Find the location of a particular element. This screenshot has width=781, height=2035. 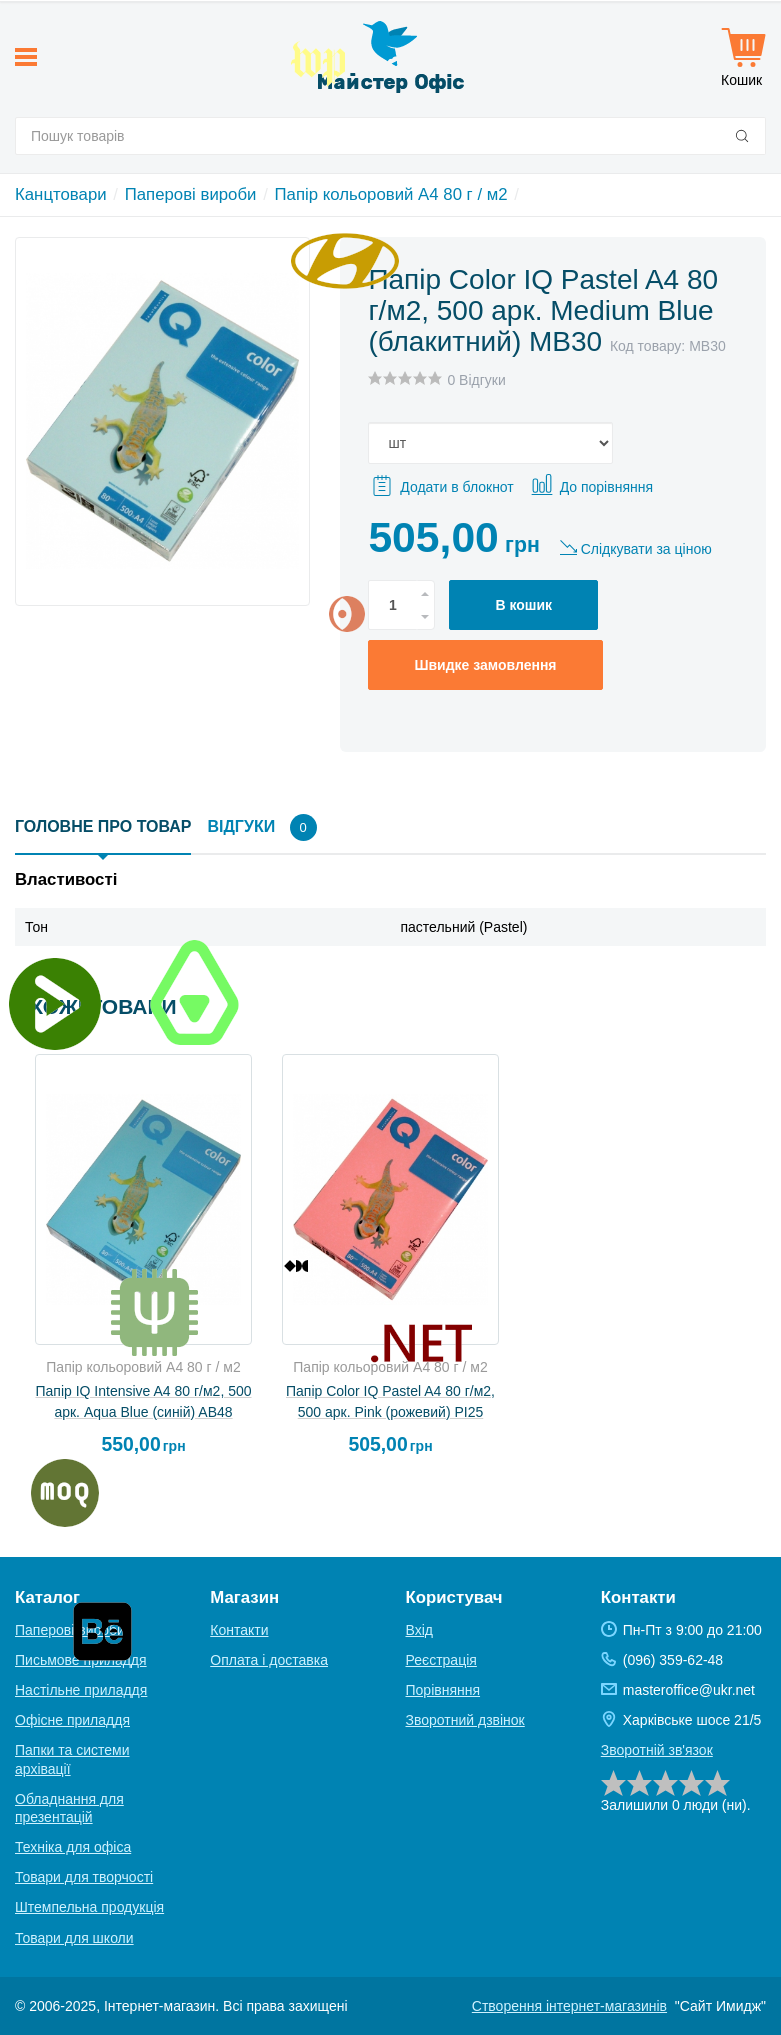

indicates a .NET framework project or application is located at coordinates (421, 1343).